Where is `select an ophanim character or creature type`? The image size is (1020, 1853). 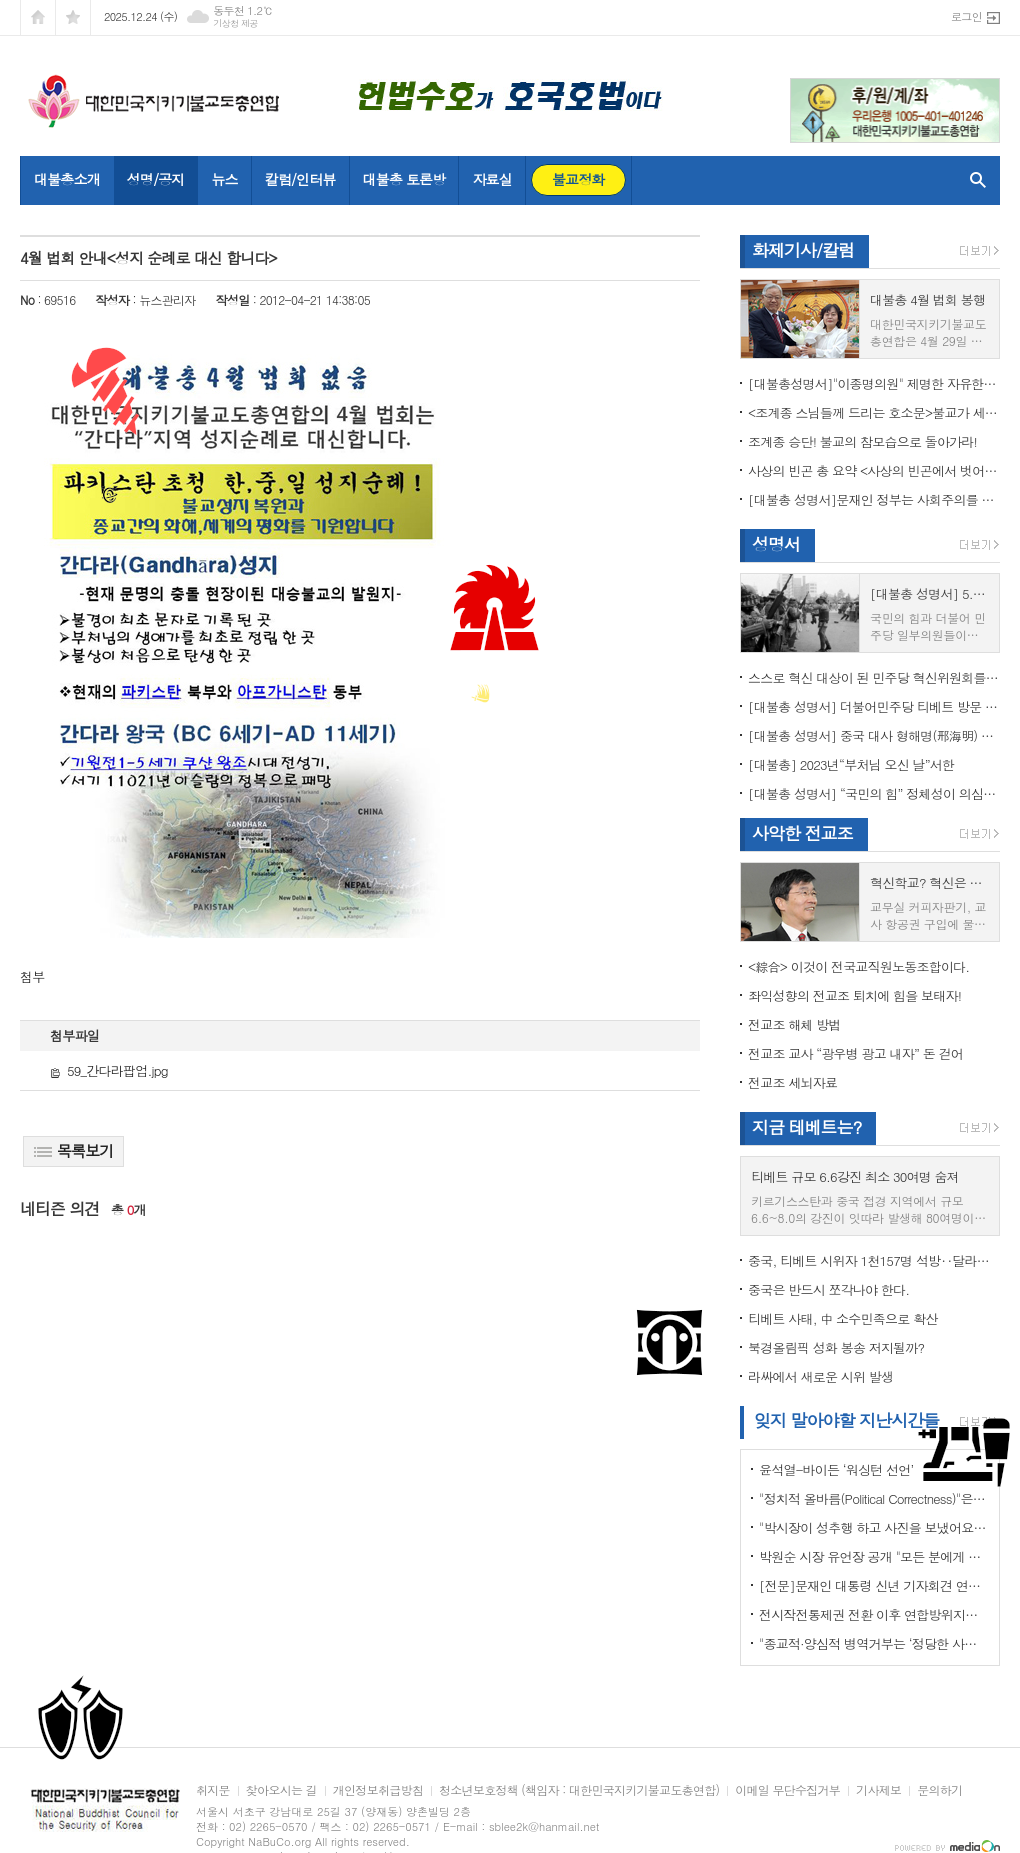 select an ophanim character or creature type is located at coordinates (109, 494).